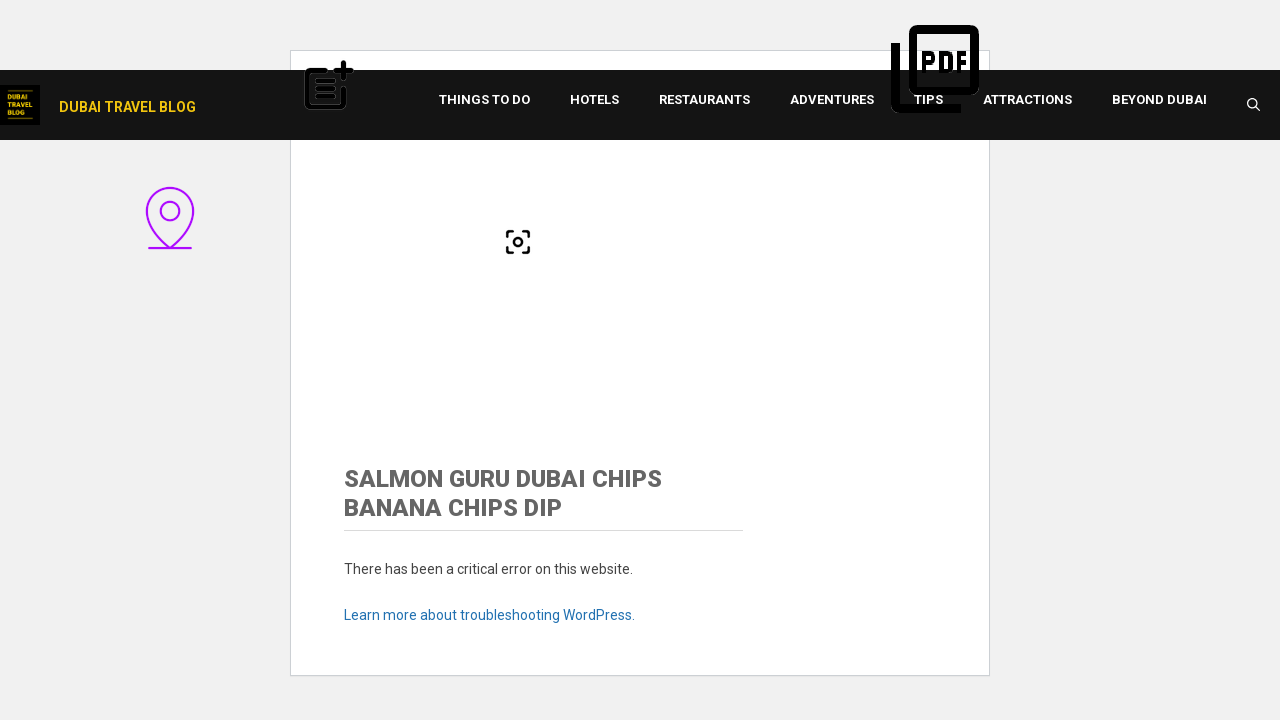 This screenshot has width=1280, height=720. I want to click on save or export as PDF, so click(935, 69).